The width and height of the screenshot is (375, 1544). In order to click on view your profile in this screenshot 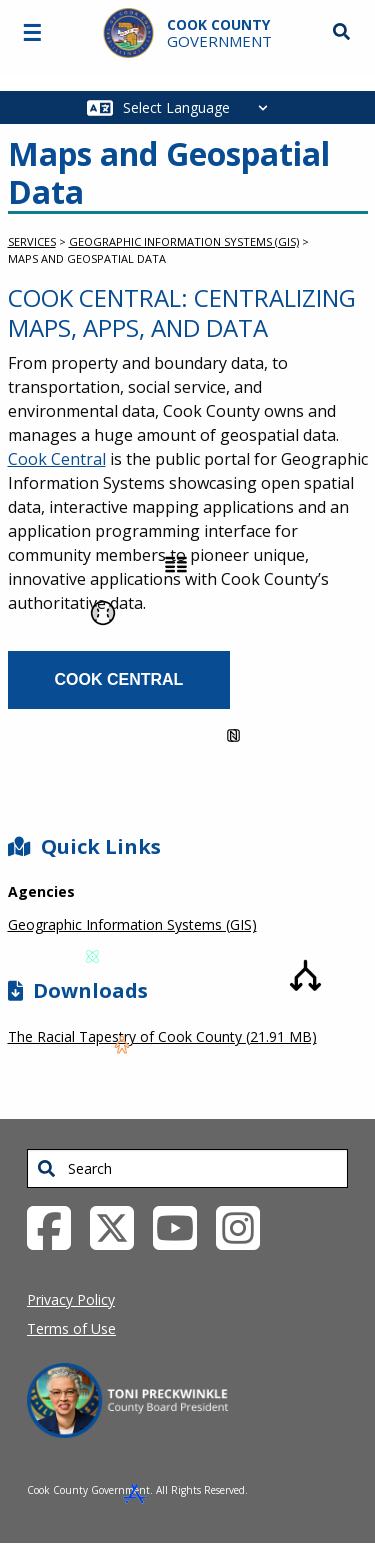, I will do `click(122, 1045)`.